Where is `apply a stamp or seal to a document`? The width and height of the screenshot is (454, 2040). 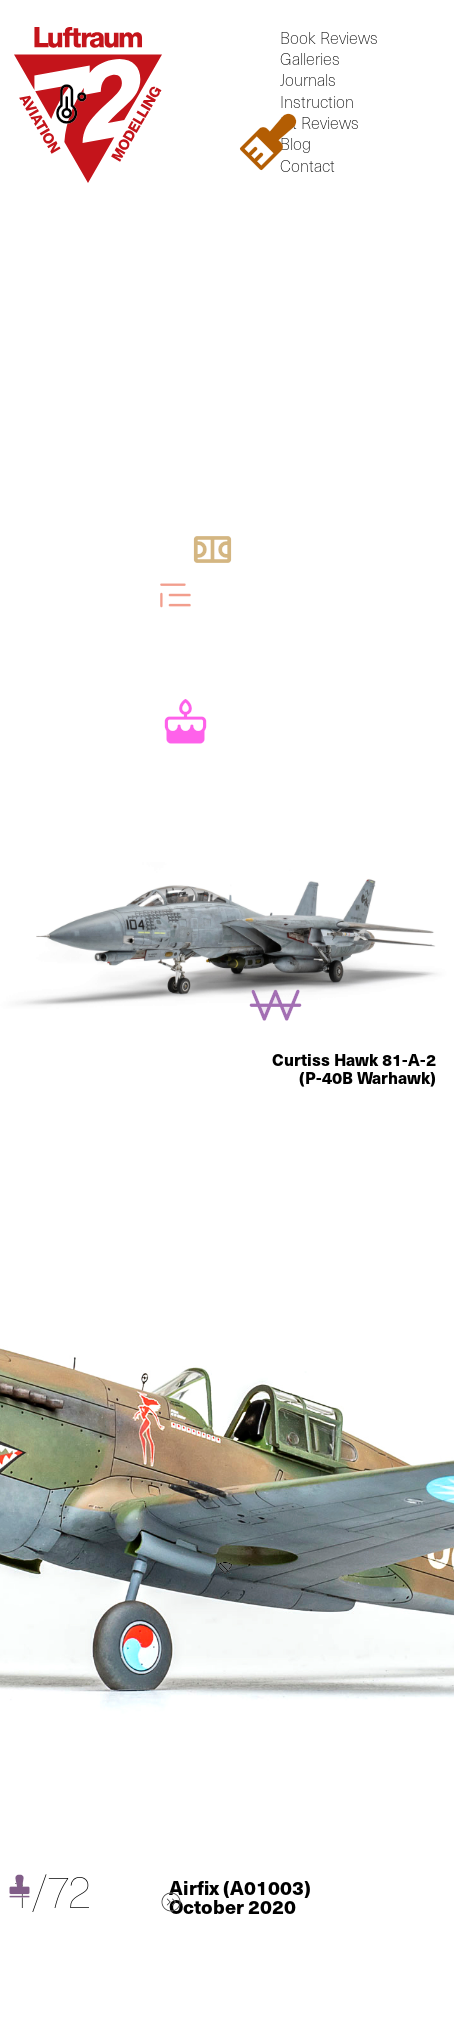 apply a stamp or seal to a document is located at coordinates (19, 1886).